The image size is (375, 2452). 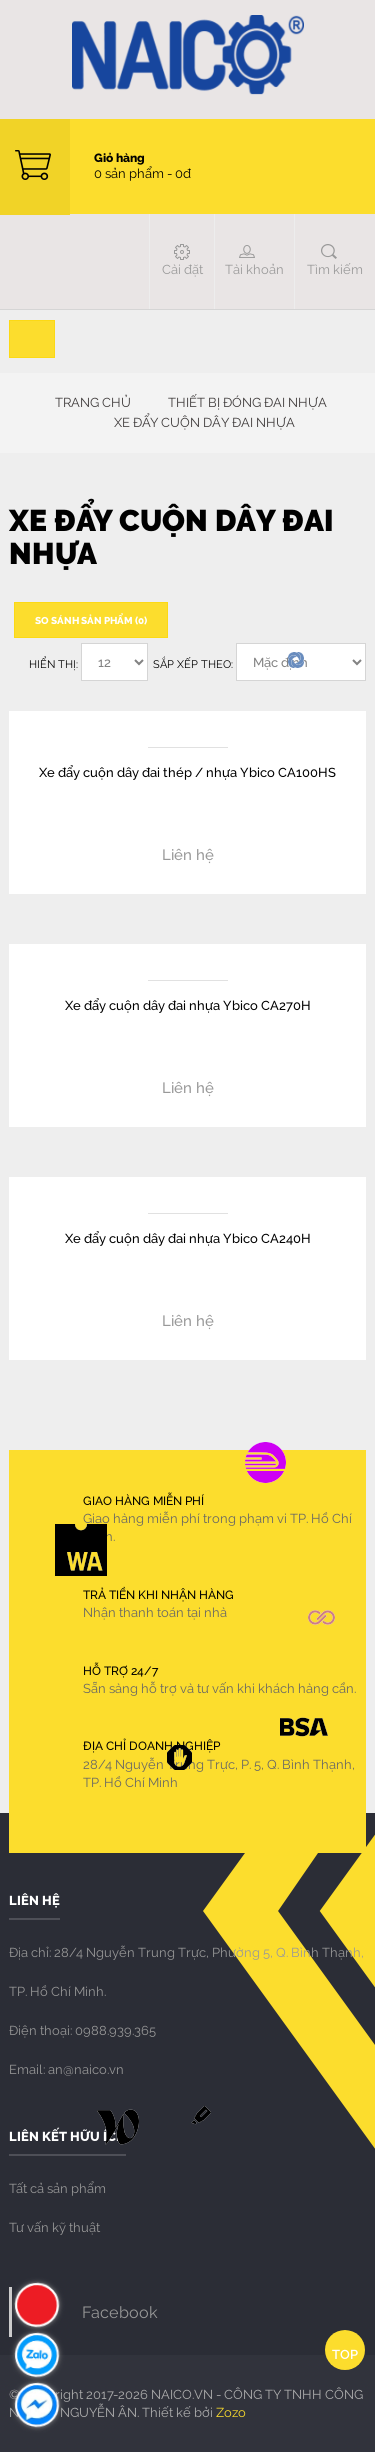 I want to click on visit welcome to the jungle job platform, so click(x=118, y=2127).